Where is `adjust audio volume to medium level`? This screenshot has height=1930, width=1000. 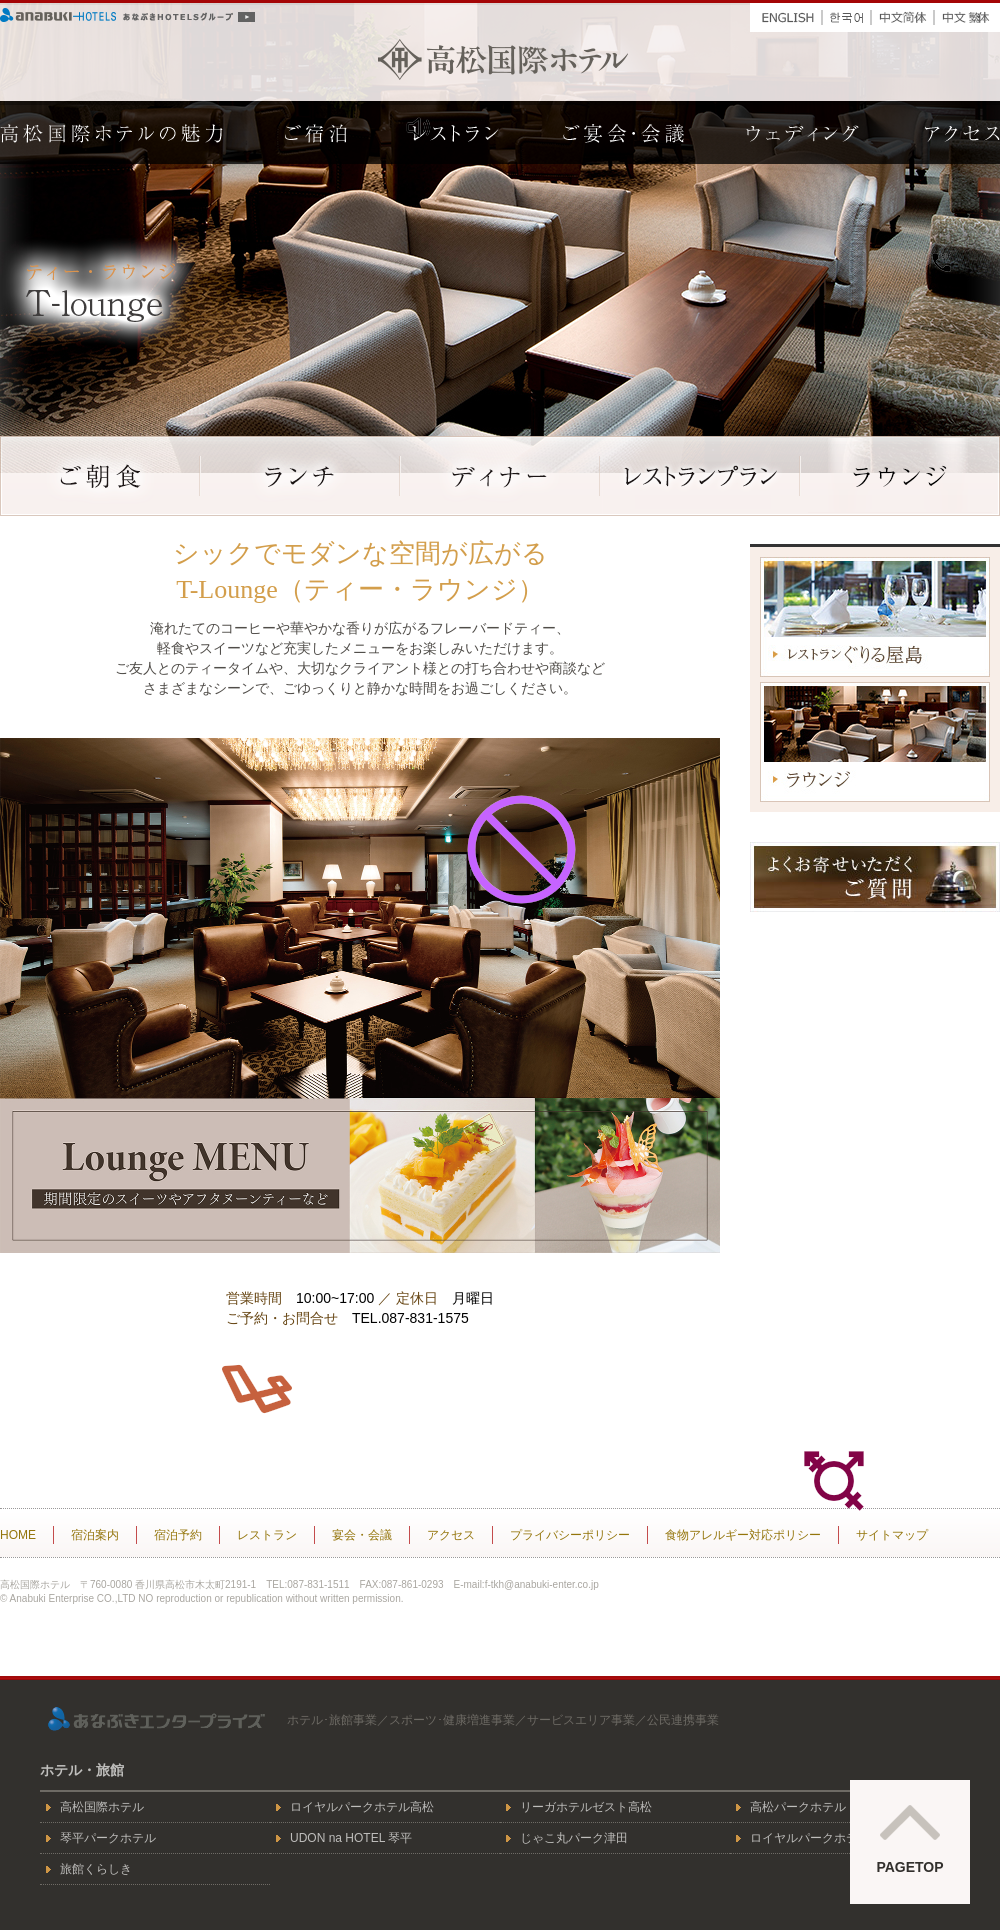 adjust audio volume to medium level is located at coordinates (418, 127).